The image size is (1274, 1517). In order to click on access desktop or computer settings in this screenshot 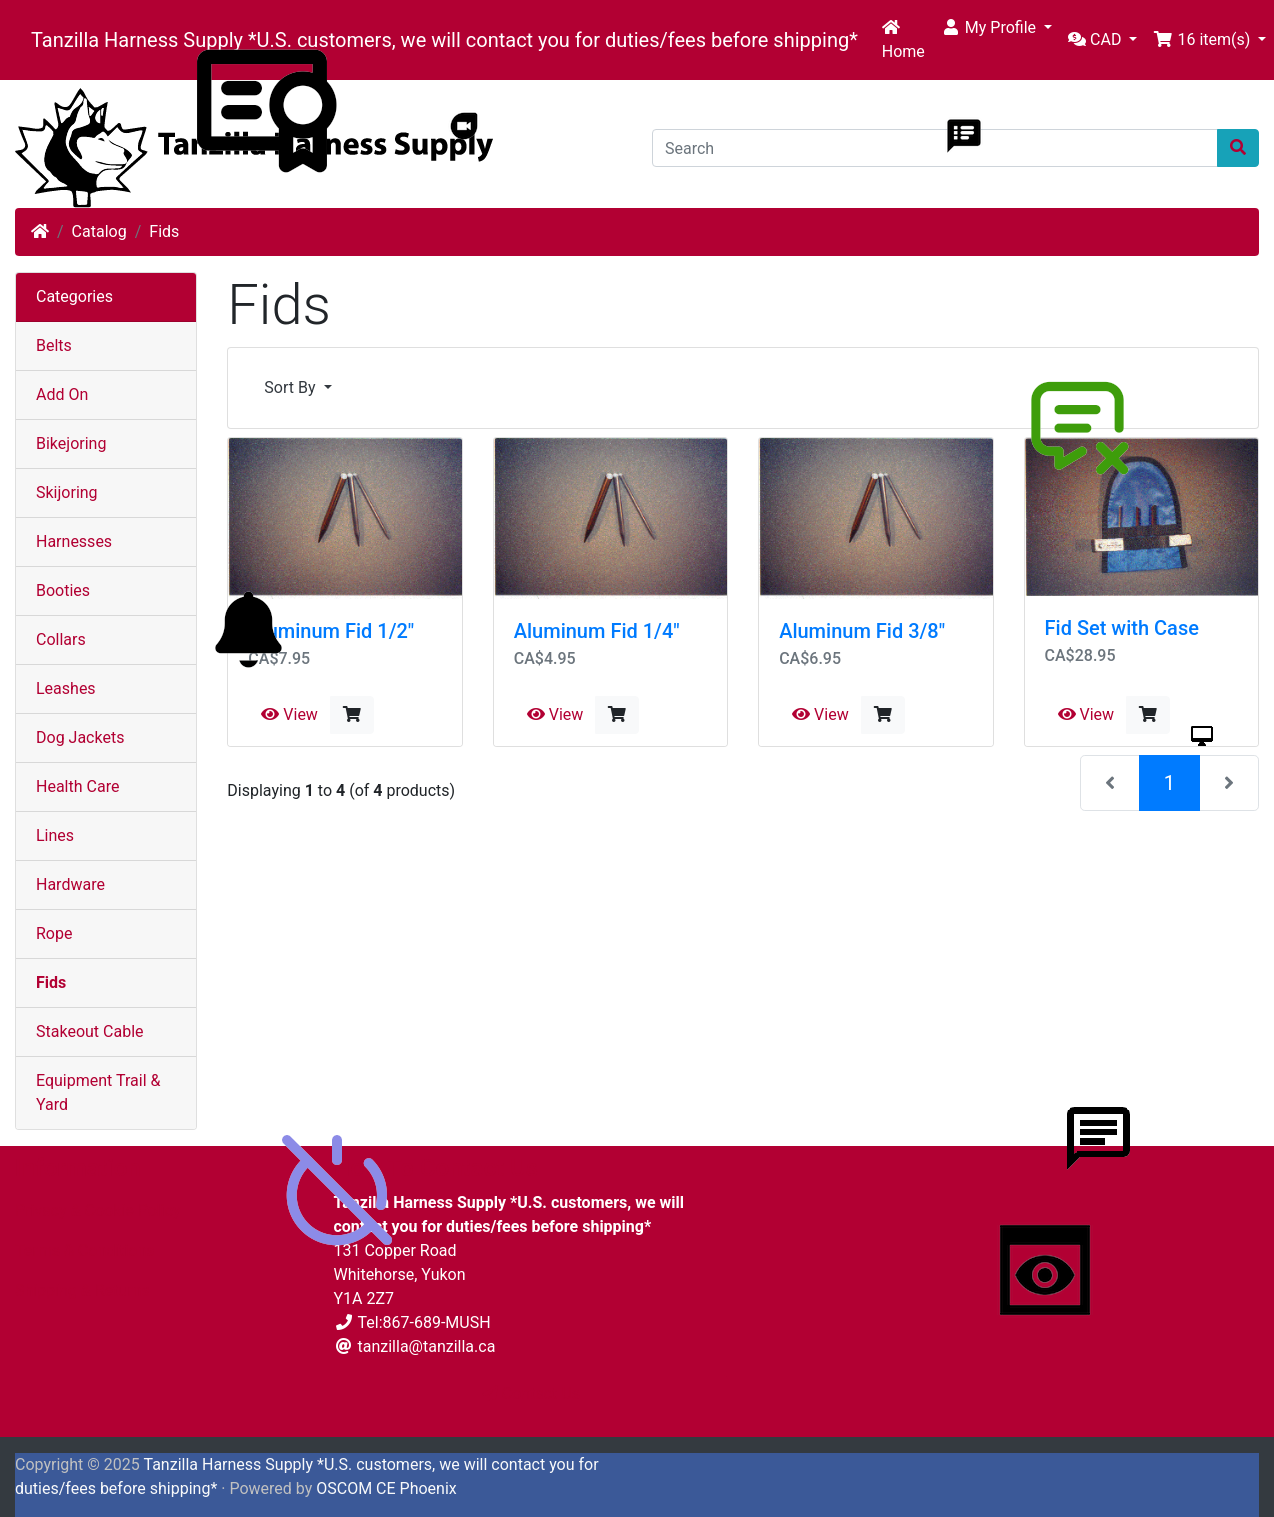, I will do `click(1202, 736)`.